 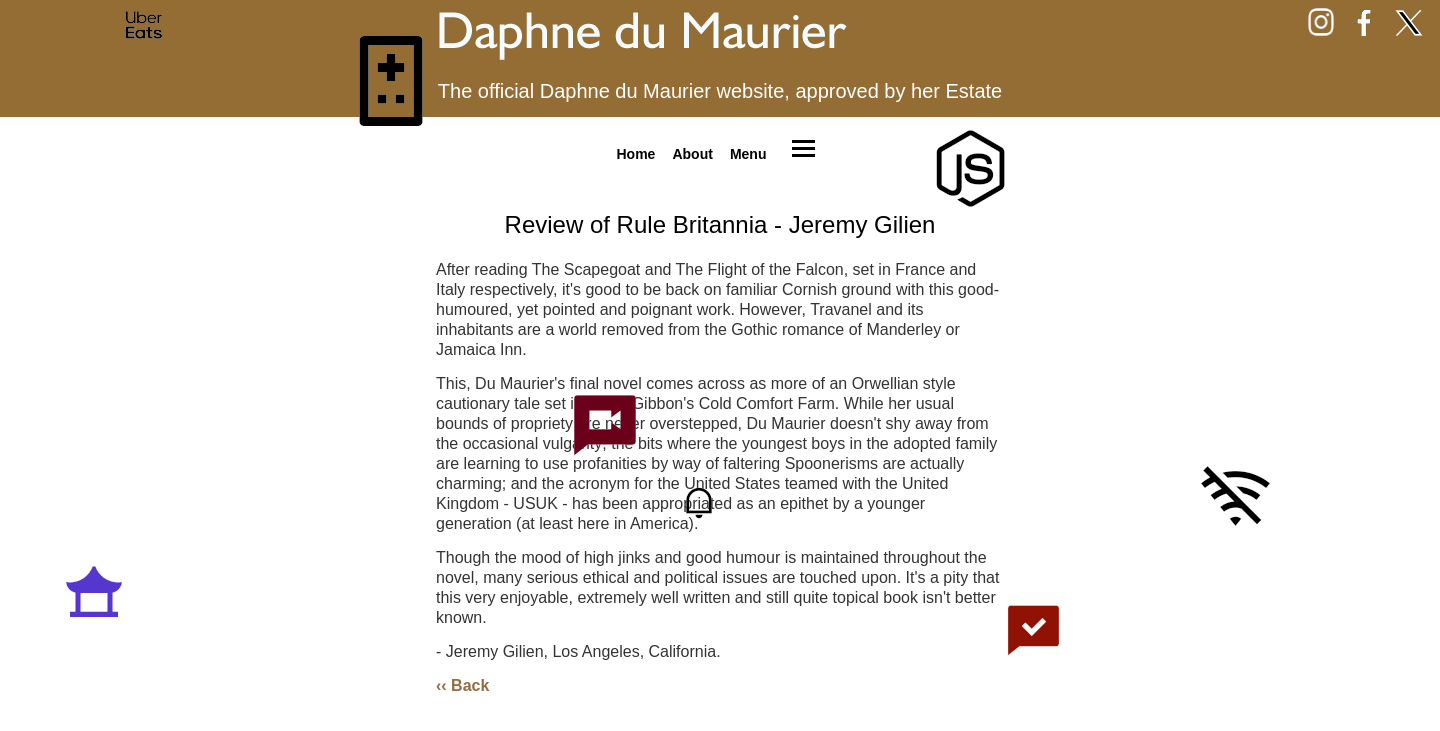 I want to click on message sent successfully, so click(x=1033, y=628).